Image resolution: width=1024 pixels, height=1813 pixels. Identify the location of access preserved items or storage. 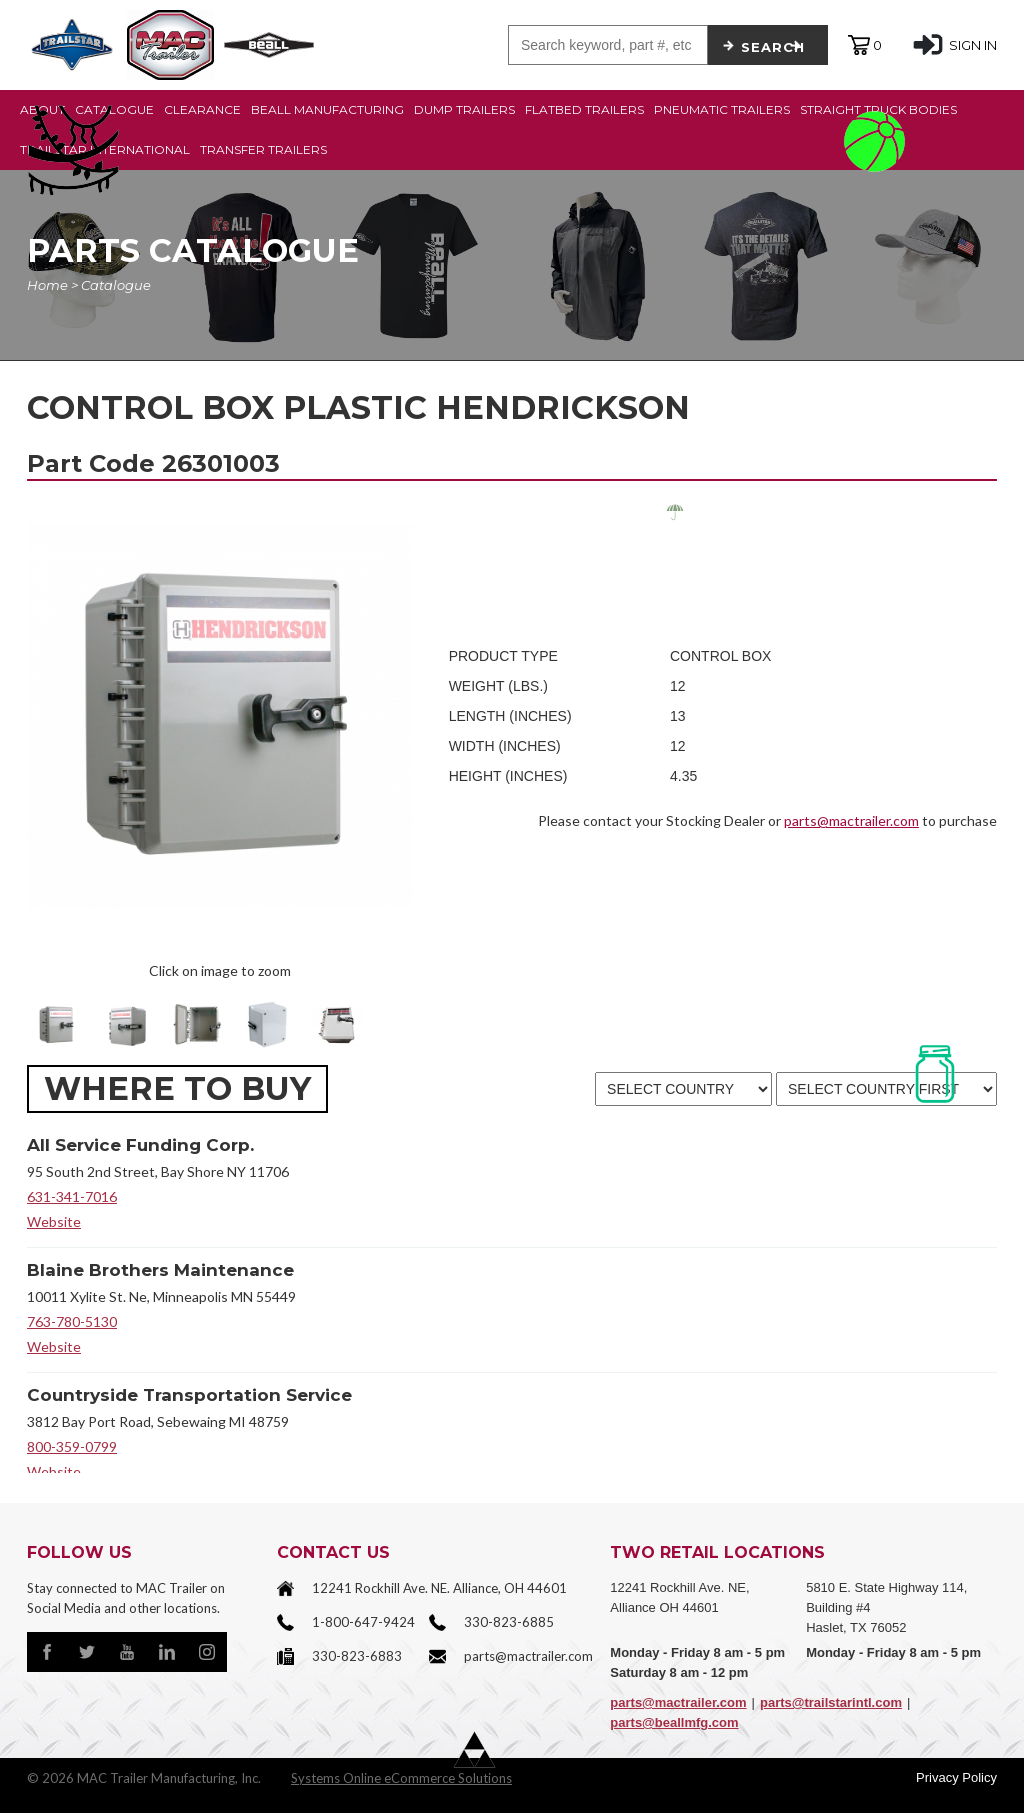
(935, 1074).